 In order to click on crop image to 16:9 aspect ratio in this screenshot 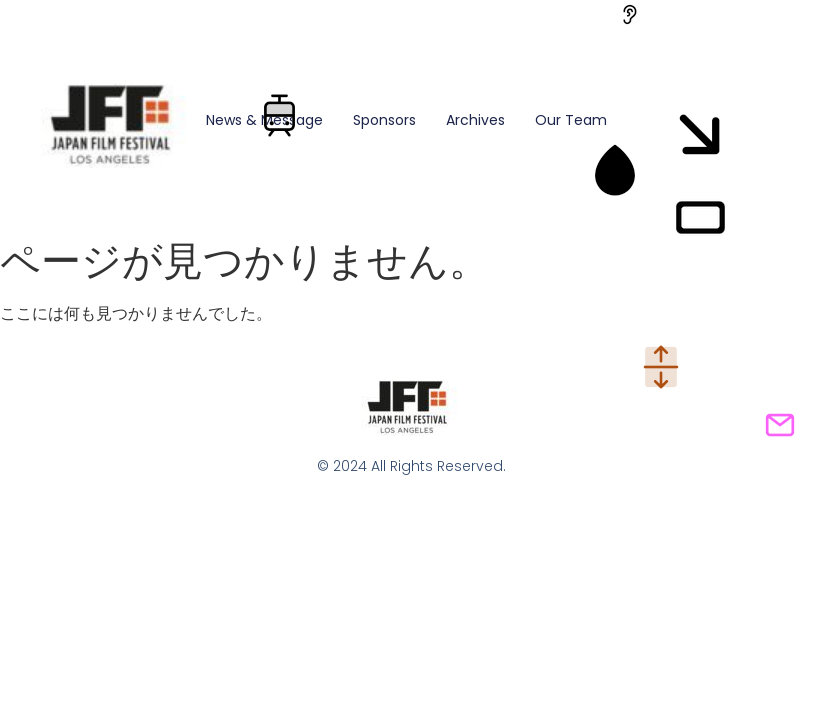, I will do `click(700, 217)`.